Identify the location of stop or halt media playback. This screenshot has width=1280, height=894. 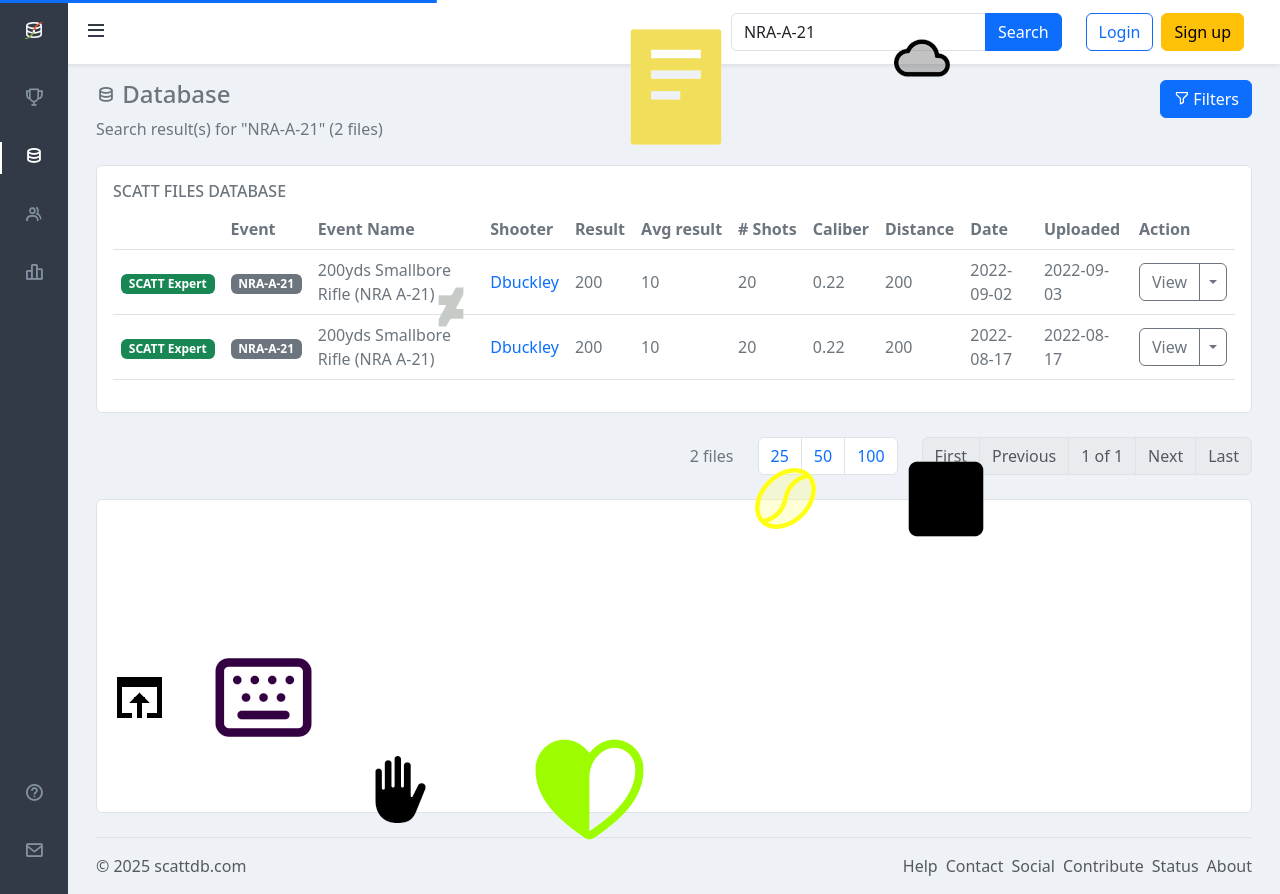
(946, 499).